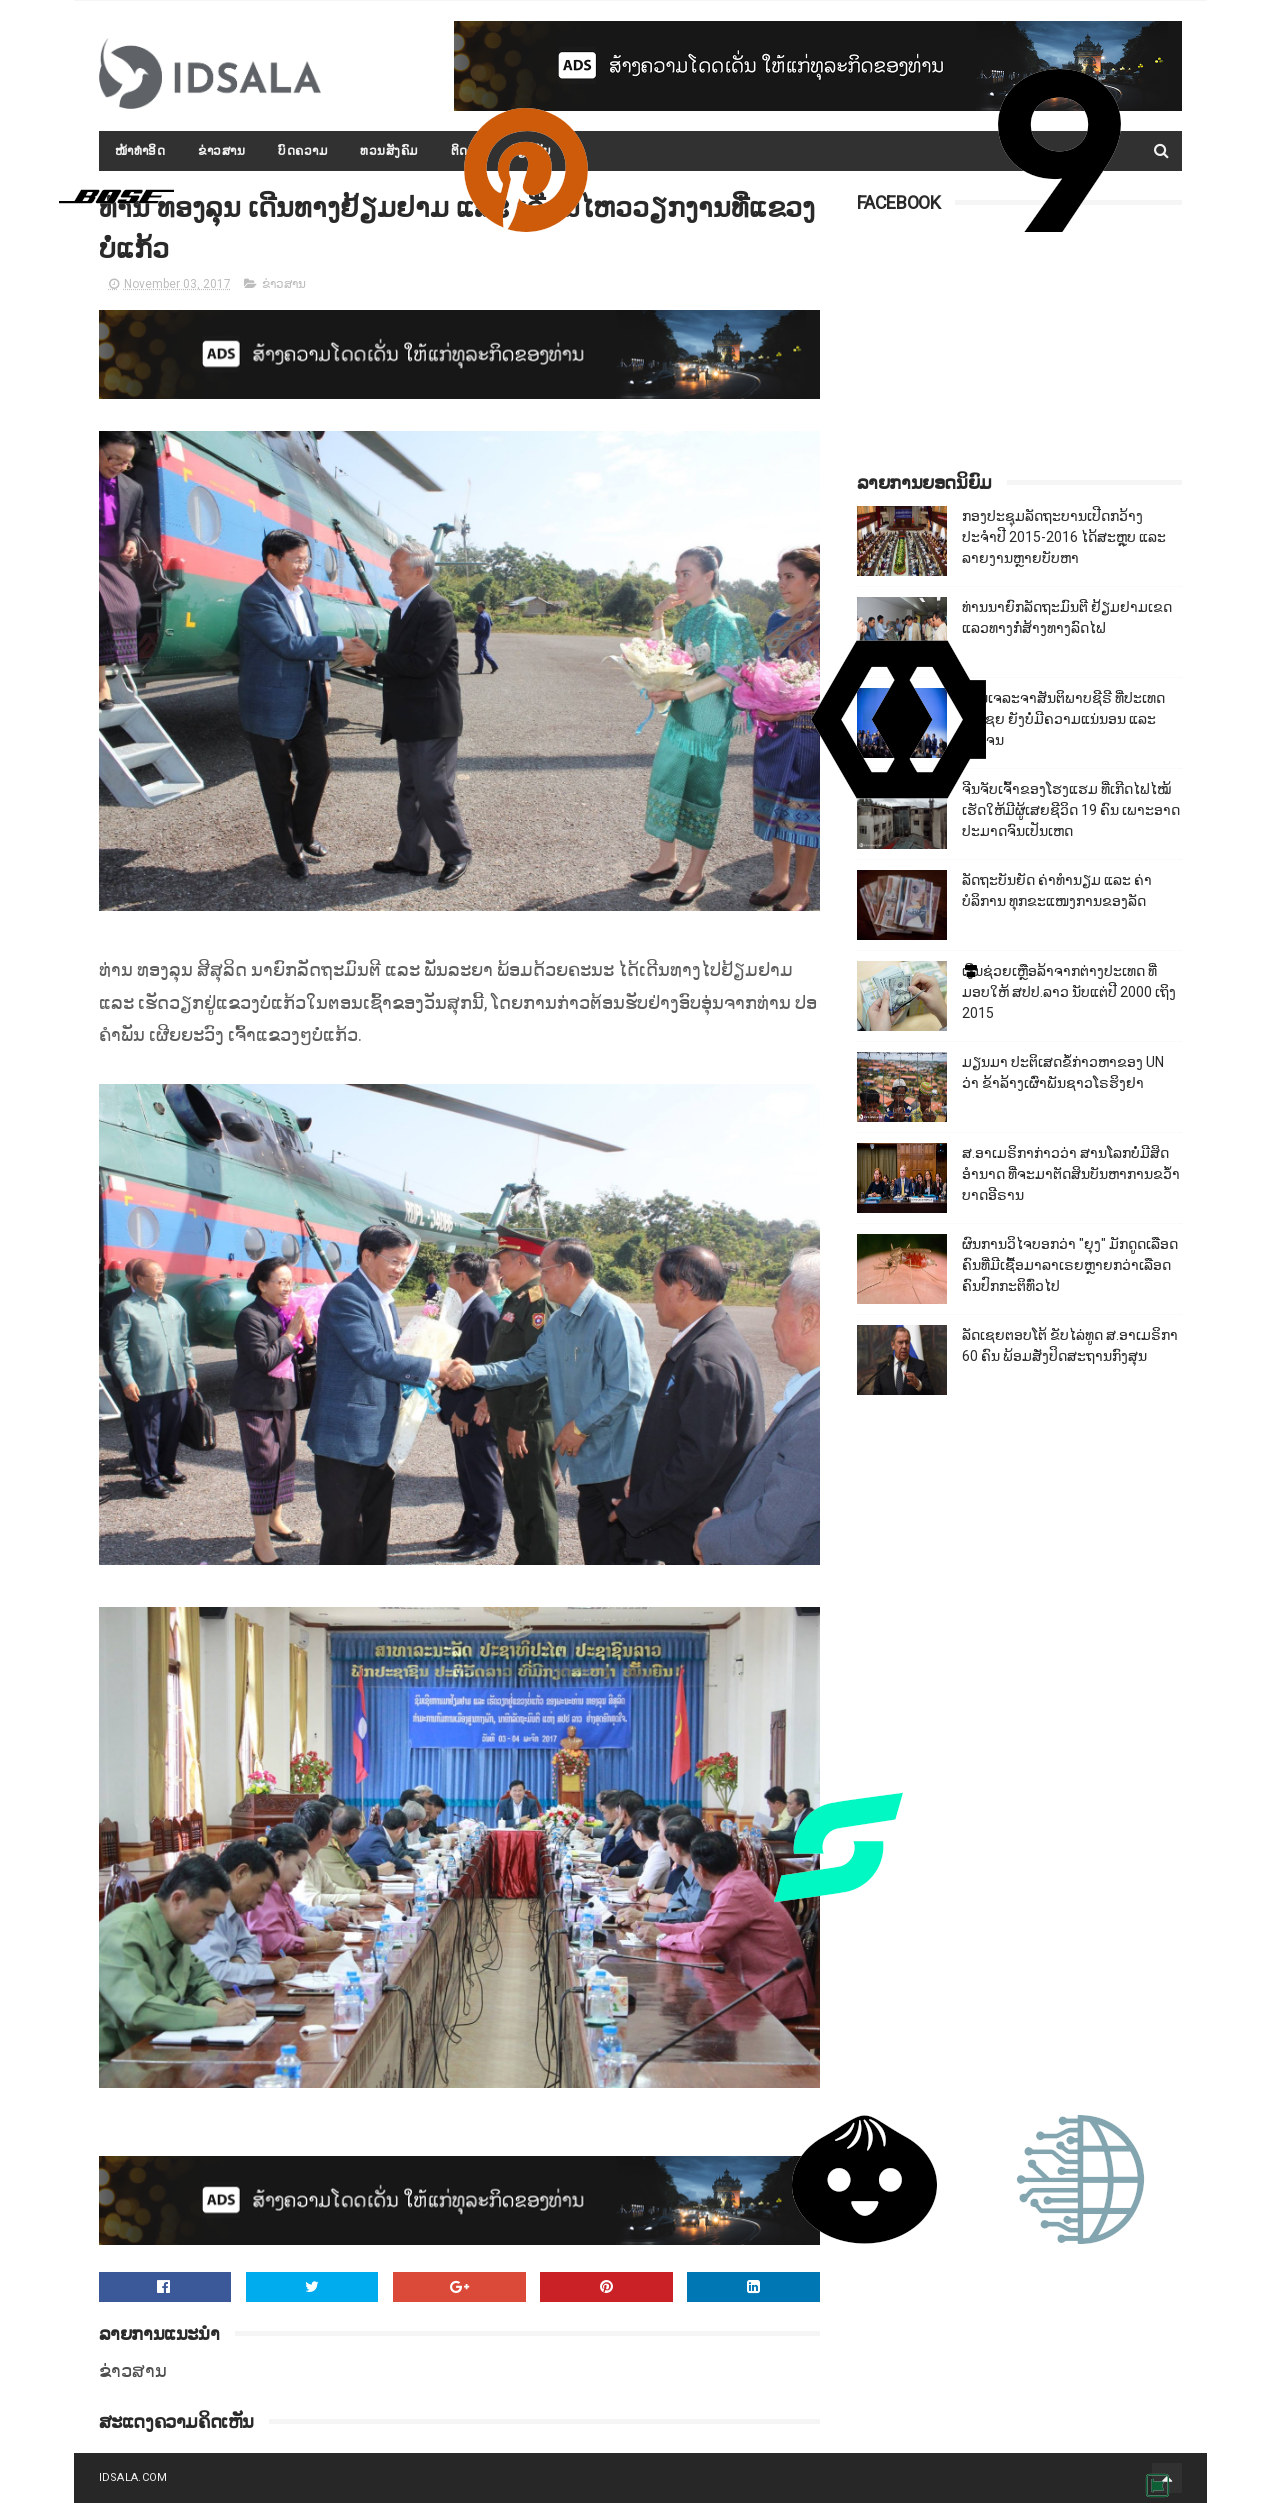  I want to click on speedypage logo, so click(838, 1847).